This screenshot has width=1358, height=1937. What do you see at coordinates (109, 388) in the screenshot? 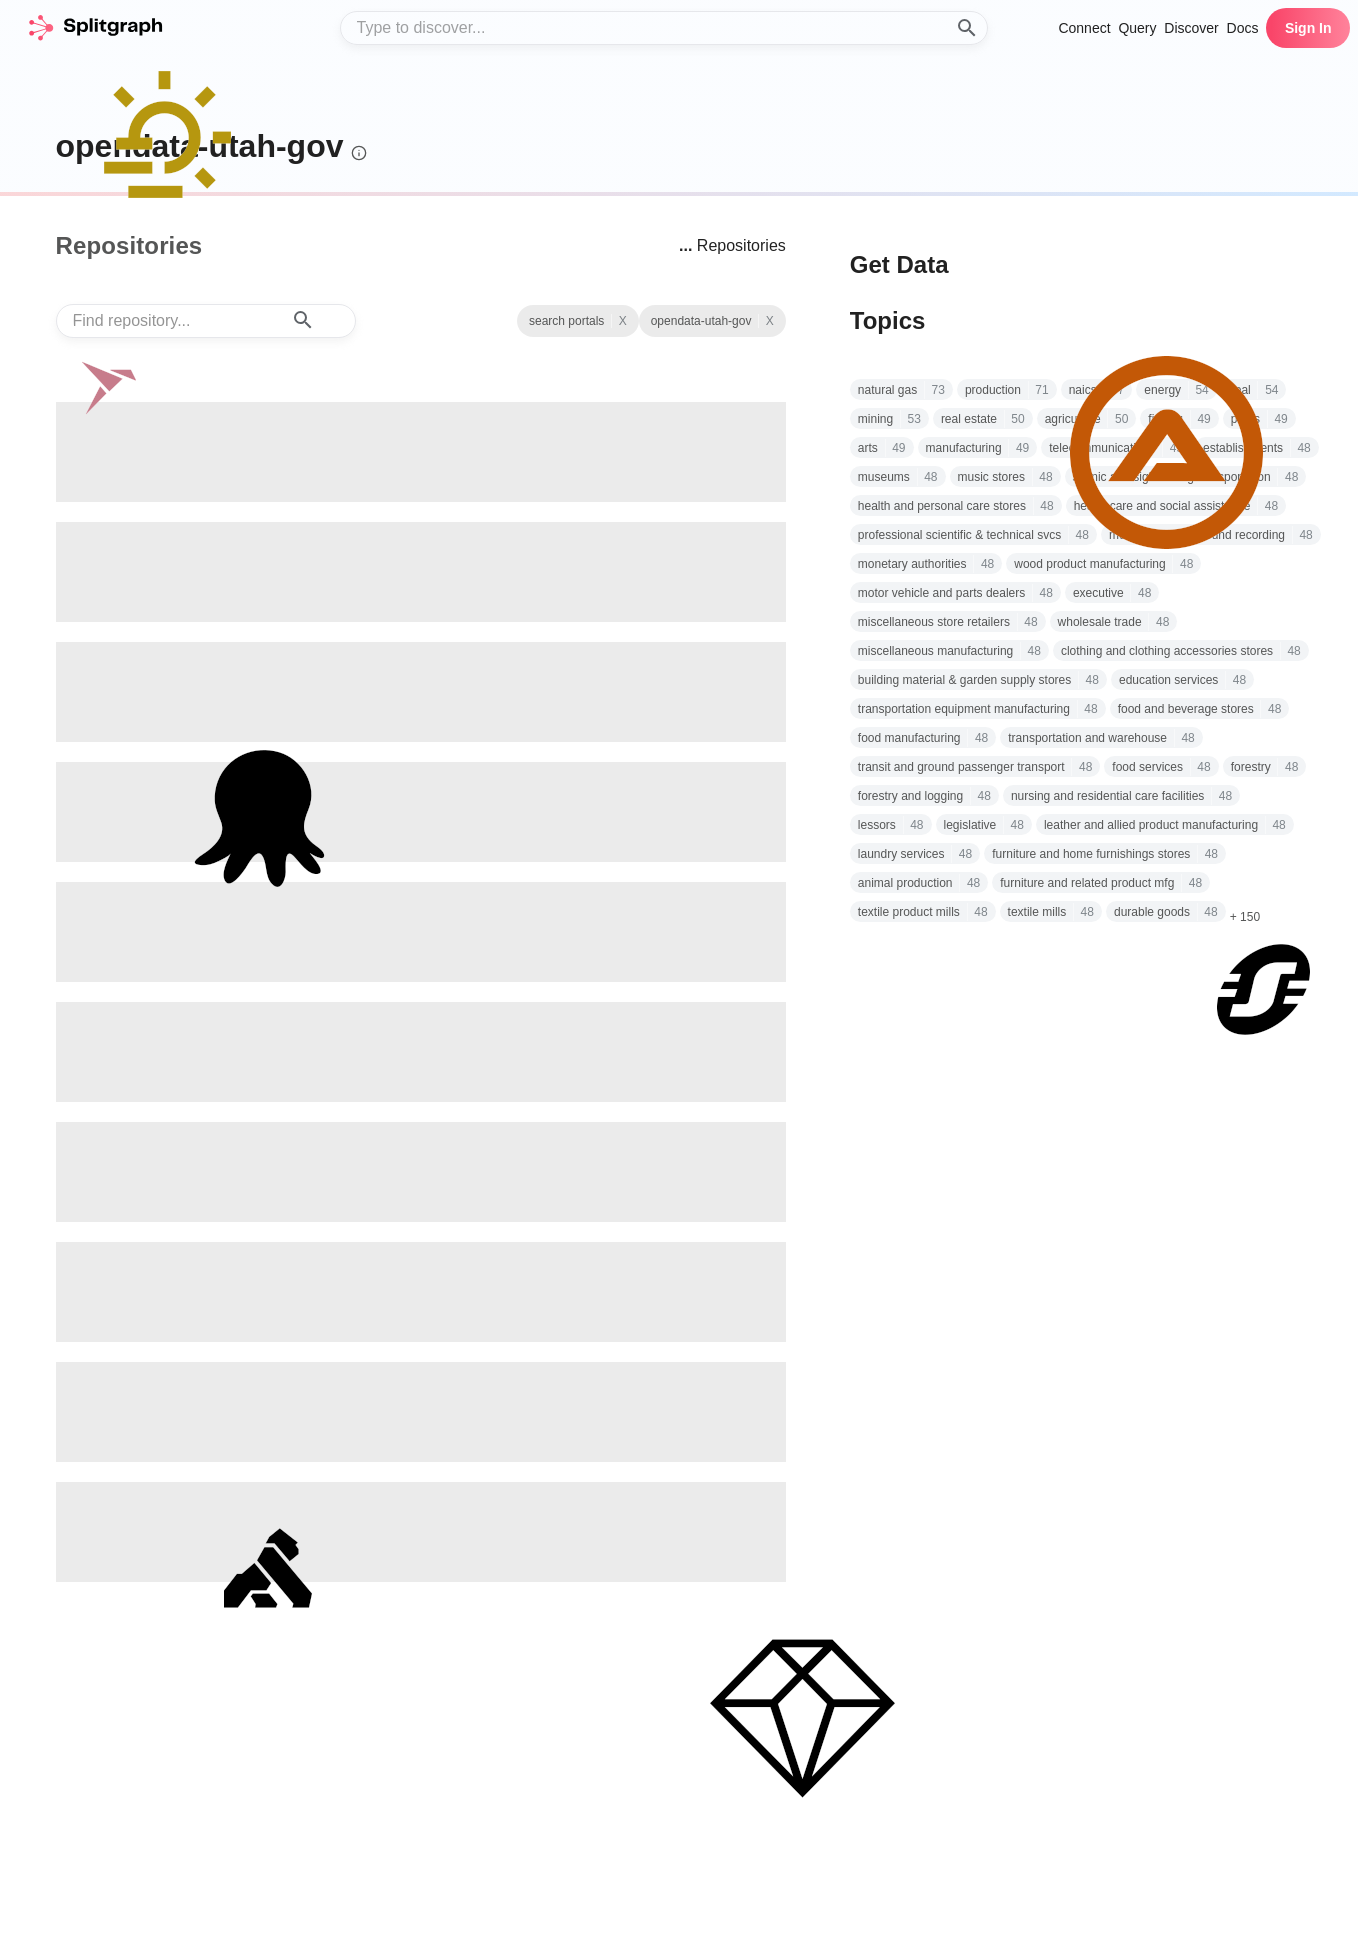
I see `open snapcraft app store` at bounding box center [109, 388].